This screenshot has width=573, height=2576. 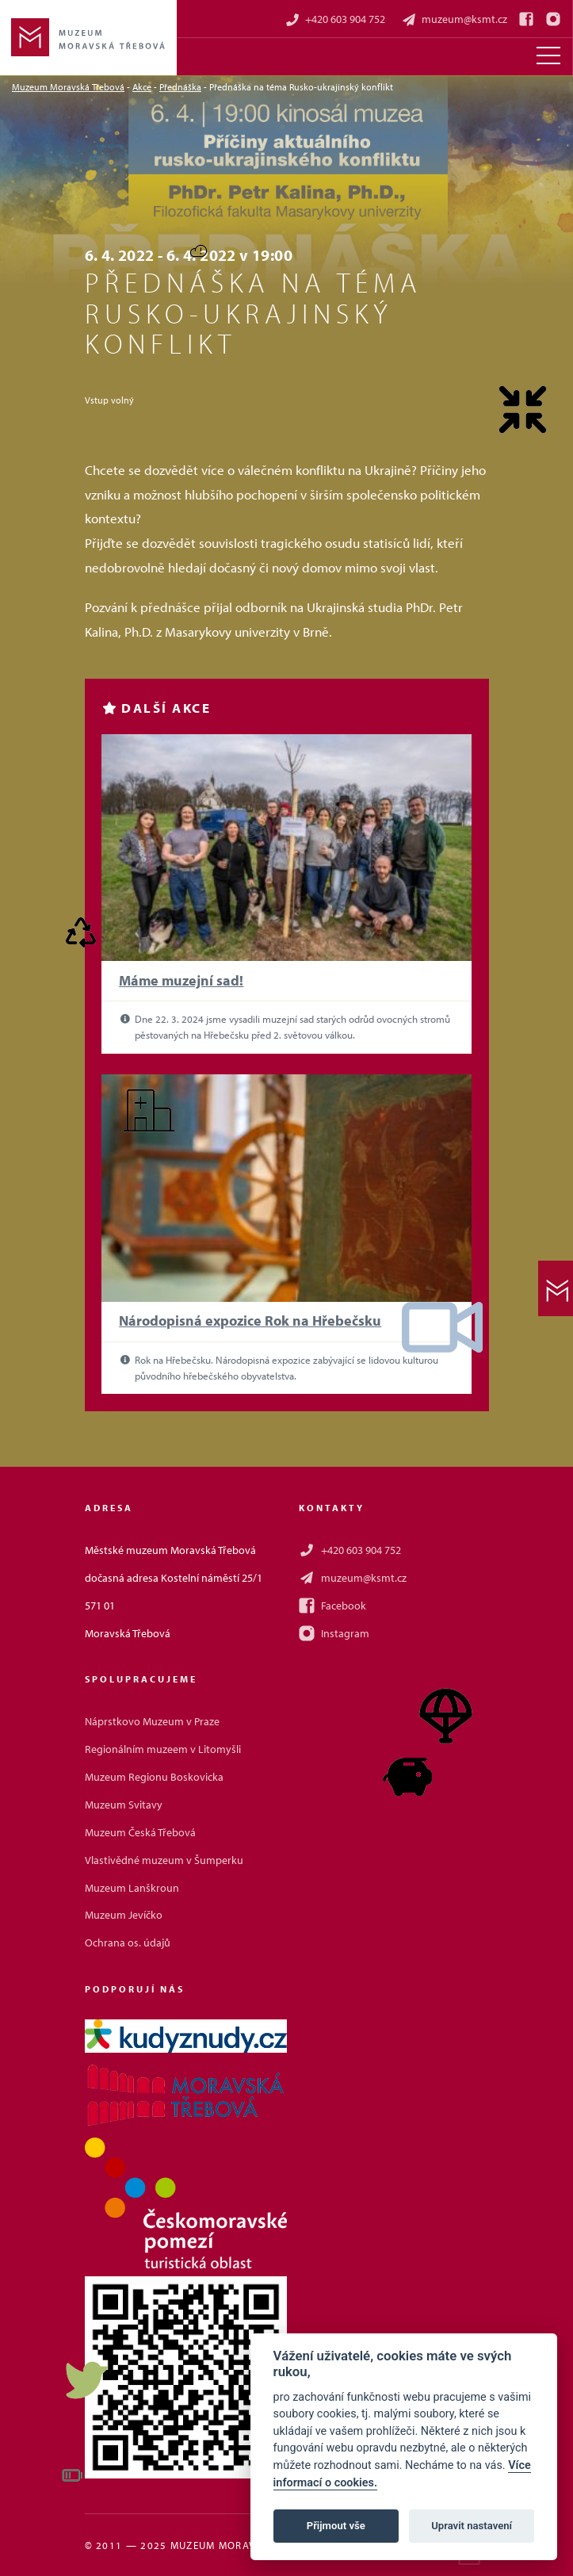 What do you see at coordinates (408, 1777) in the screenshot?
I see `view savings or financial goals` at bounding box center [408, 1777].